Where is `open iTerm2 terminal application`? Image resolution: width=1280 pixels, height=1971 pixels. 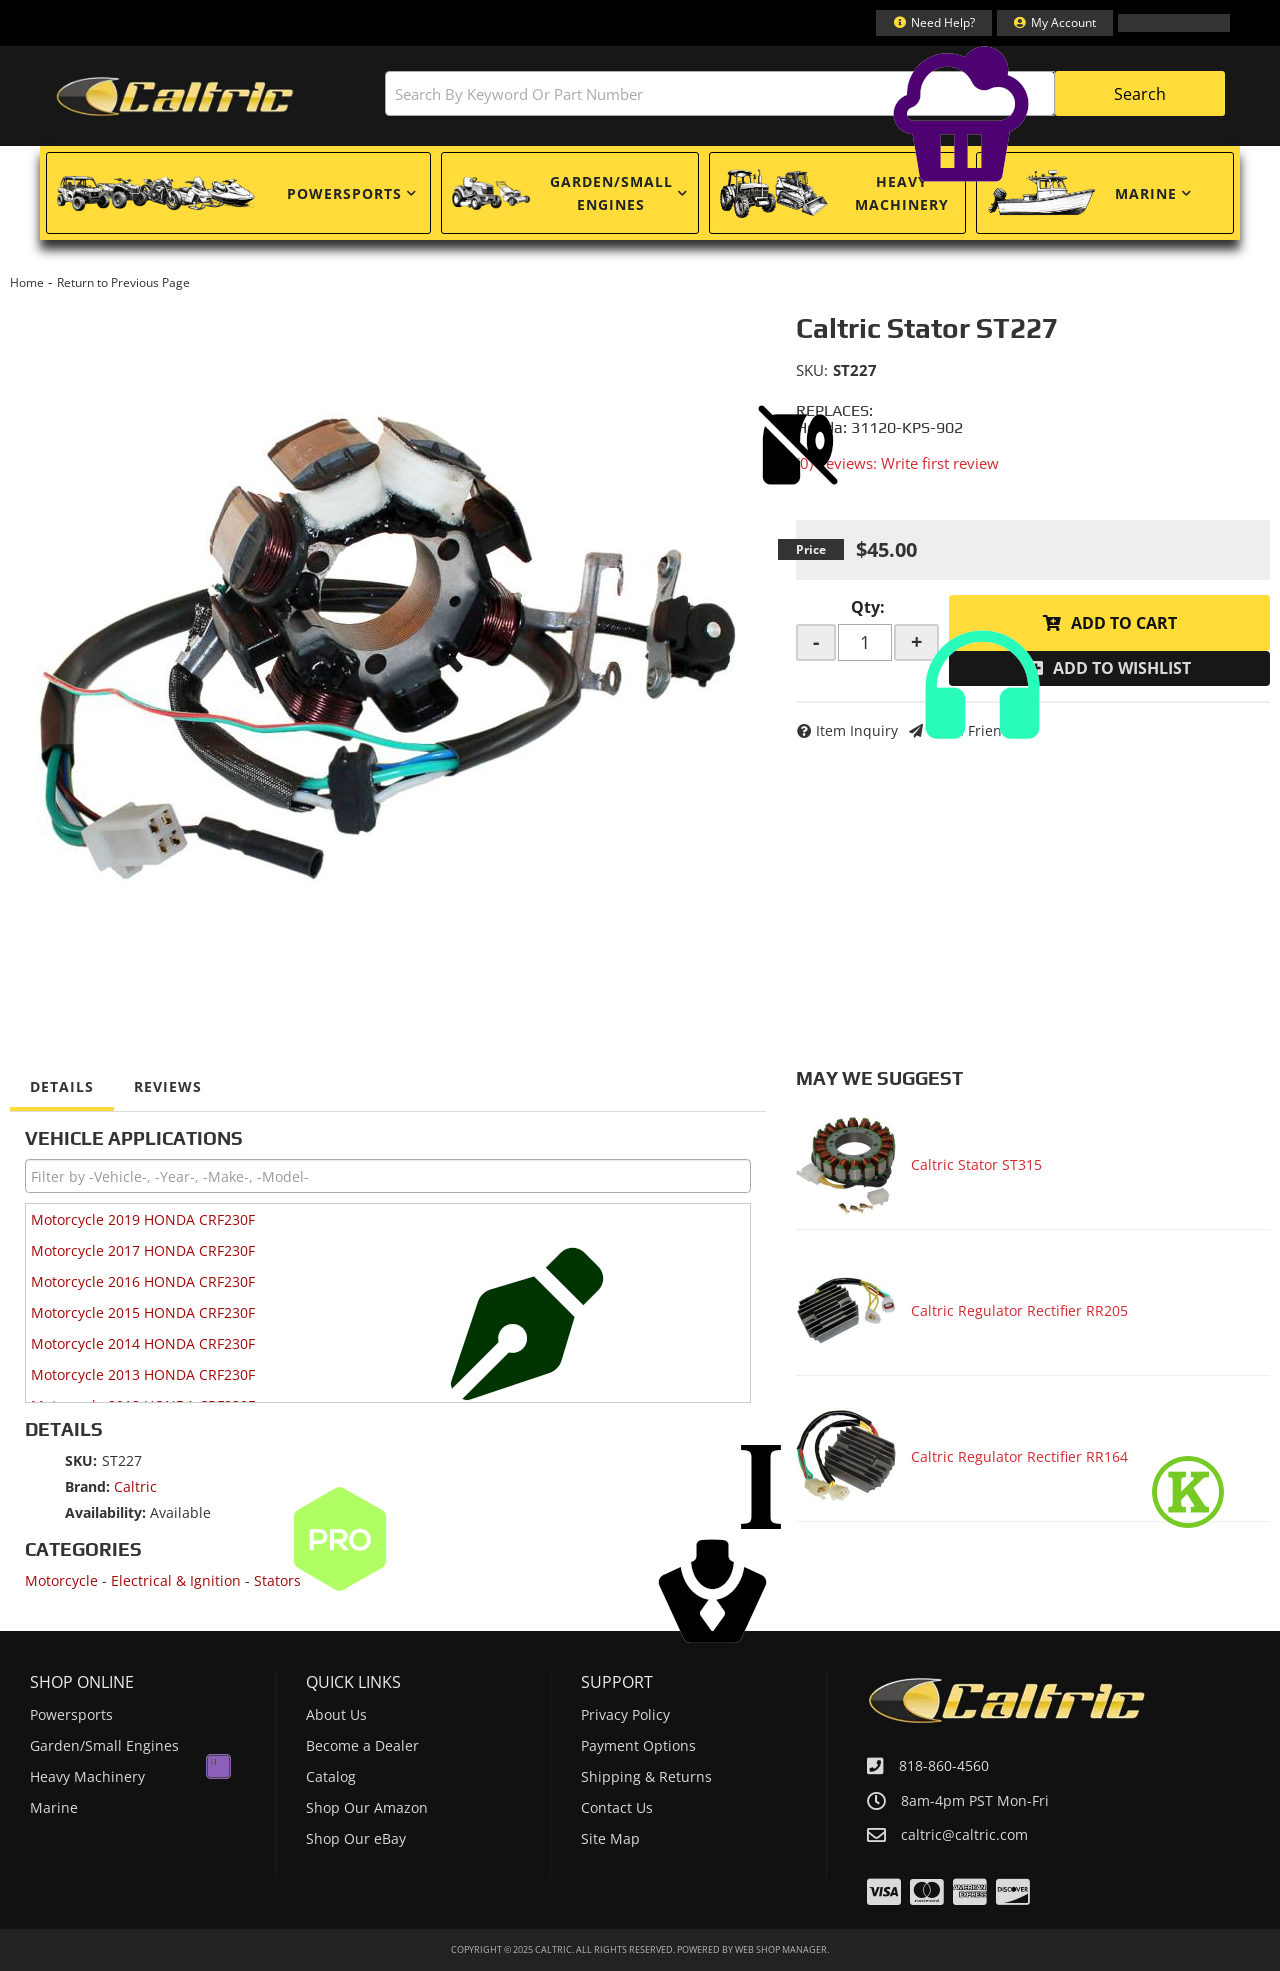
open iTerm2 terminal application is located at coordinates (218, 1766).